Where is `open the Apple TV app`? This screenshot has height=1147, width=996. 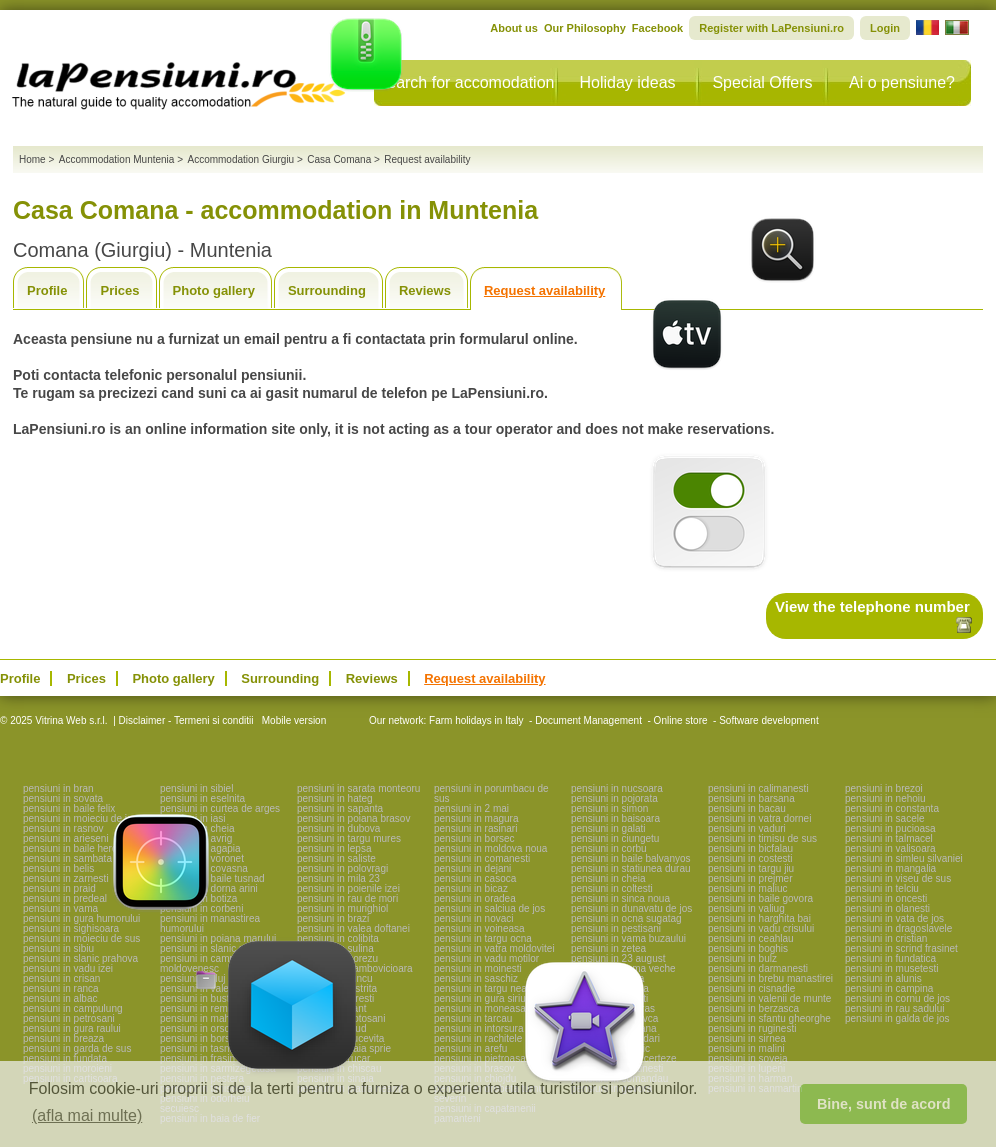 open the Apple TV app is located at coordinates (687, 334).